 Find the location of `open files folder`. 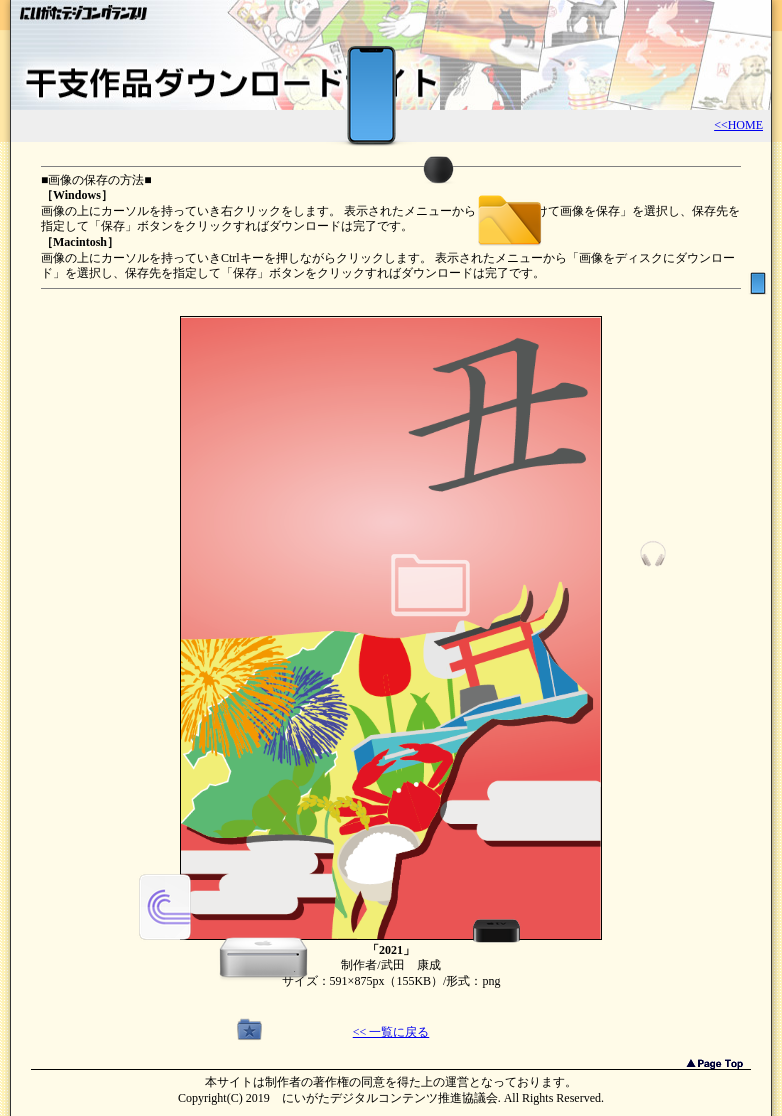

open files folder is located at coordinates (509, 221).